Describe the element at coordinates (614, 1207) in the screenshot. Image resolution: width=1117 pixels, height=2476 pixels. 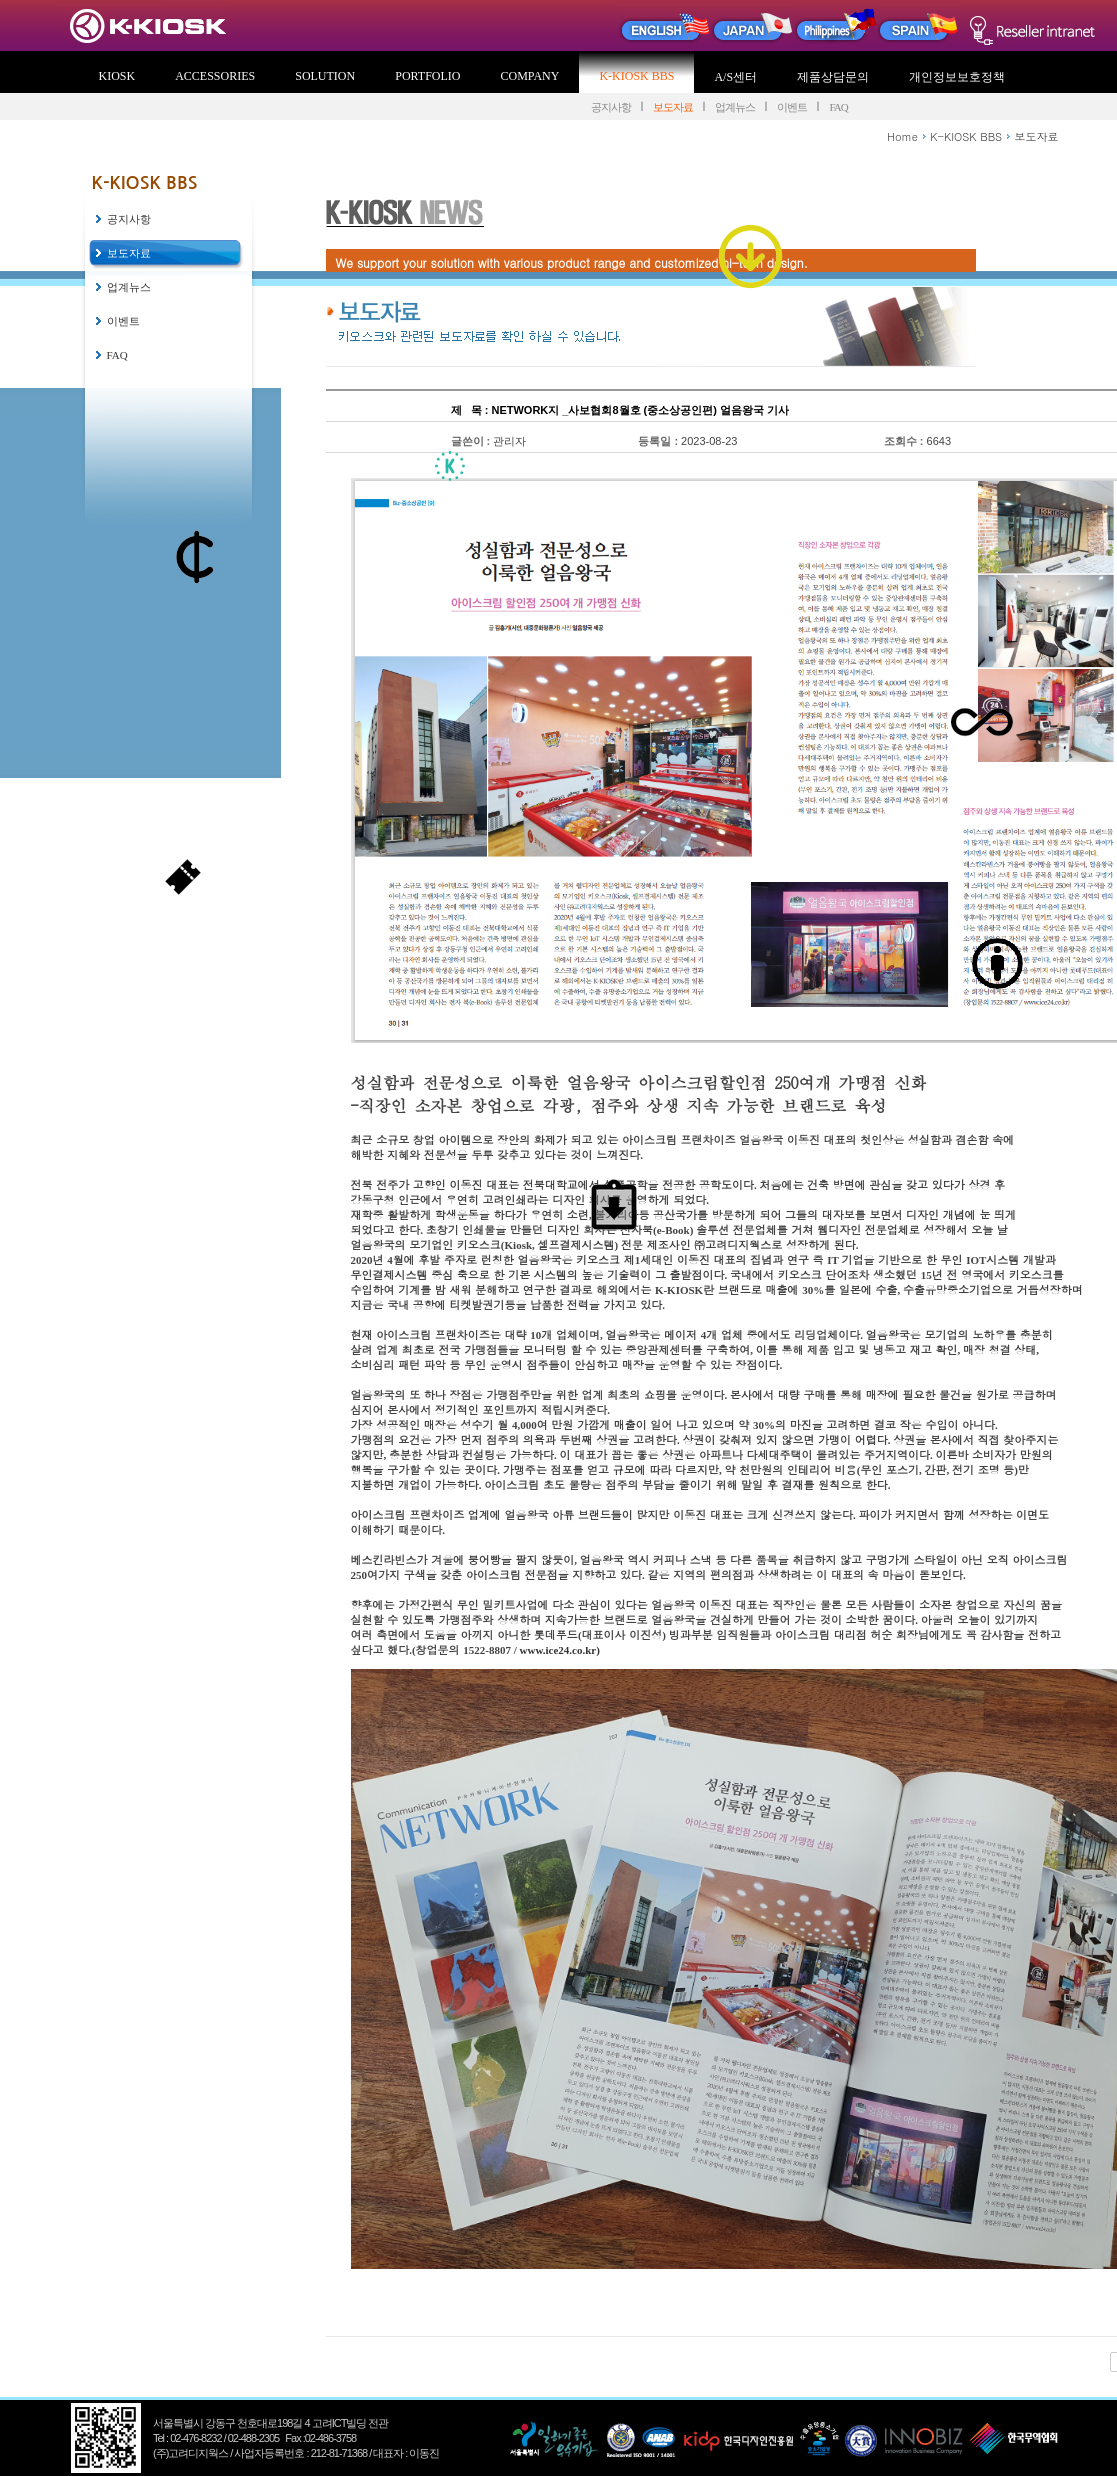
I see `download or receive an assignment` at that location.